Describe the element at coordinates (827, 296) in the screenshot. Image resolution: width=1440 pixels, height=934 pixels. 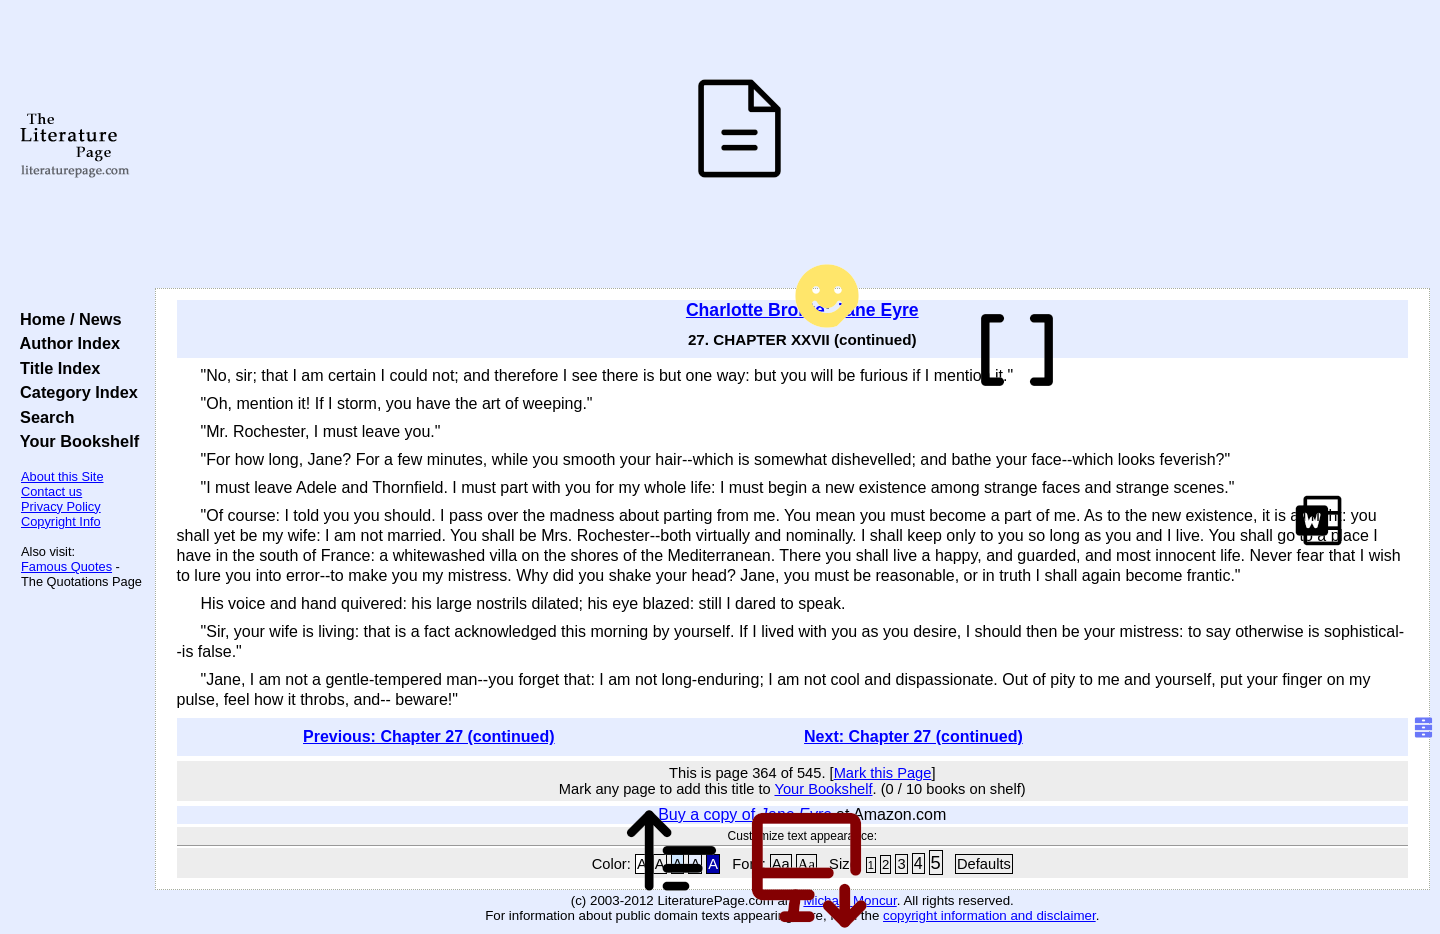
I see `add a sticker to your message` at that location.